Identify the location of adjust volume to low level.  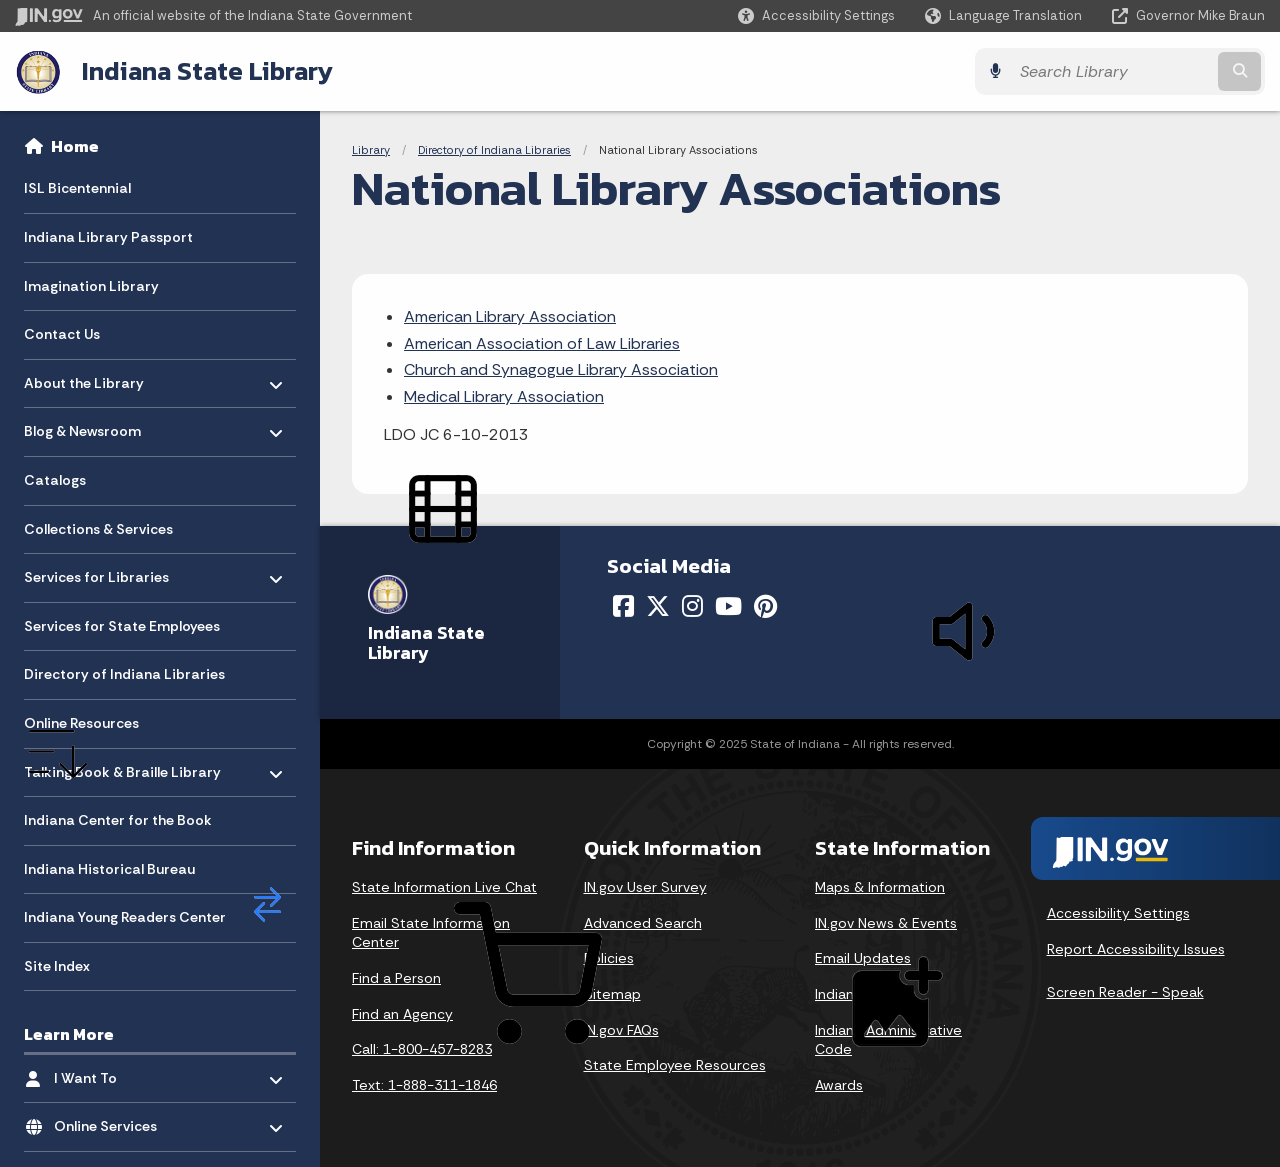
(972, 631).